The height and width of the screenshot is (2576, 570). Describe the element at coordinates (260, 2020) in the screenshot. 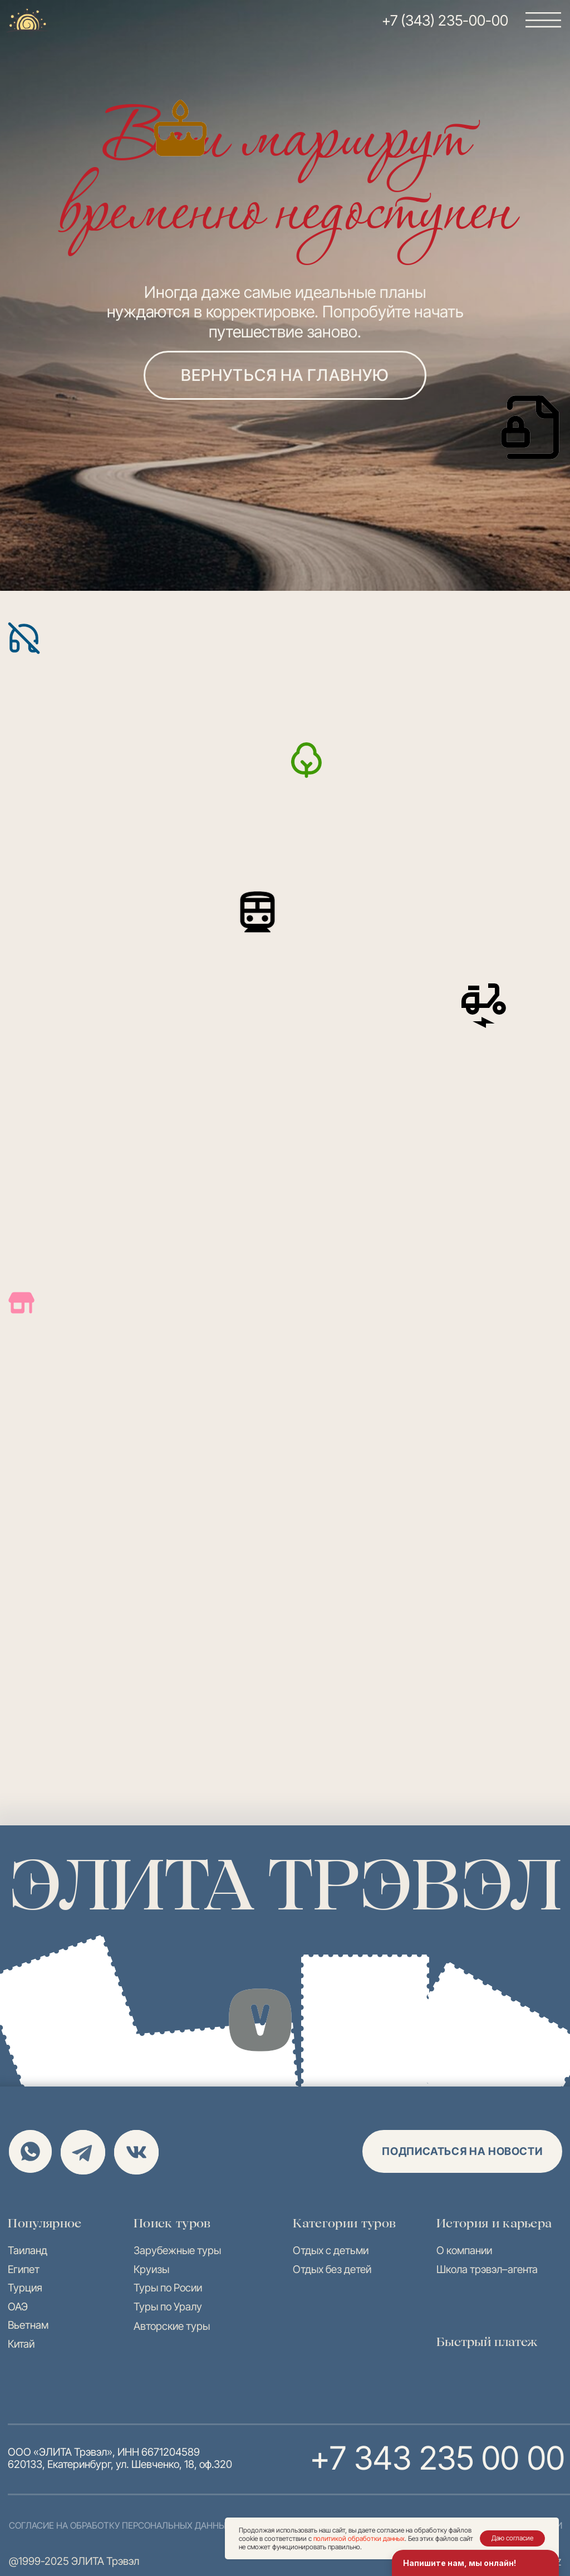

I see `indicates a verified status or badge` at that location.